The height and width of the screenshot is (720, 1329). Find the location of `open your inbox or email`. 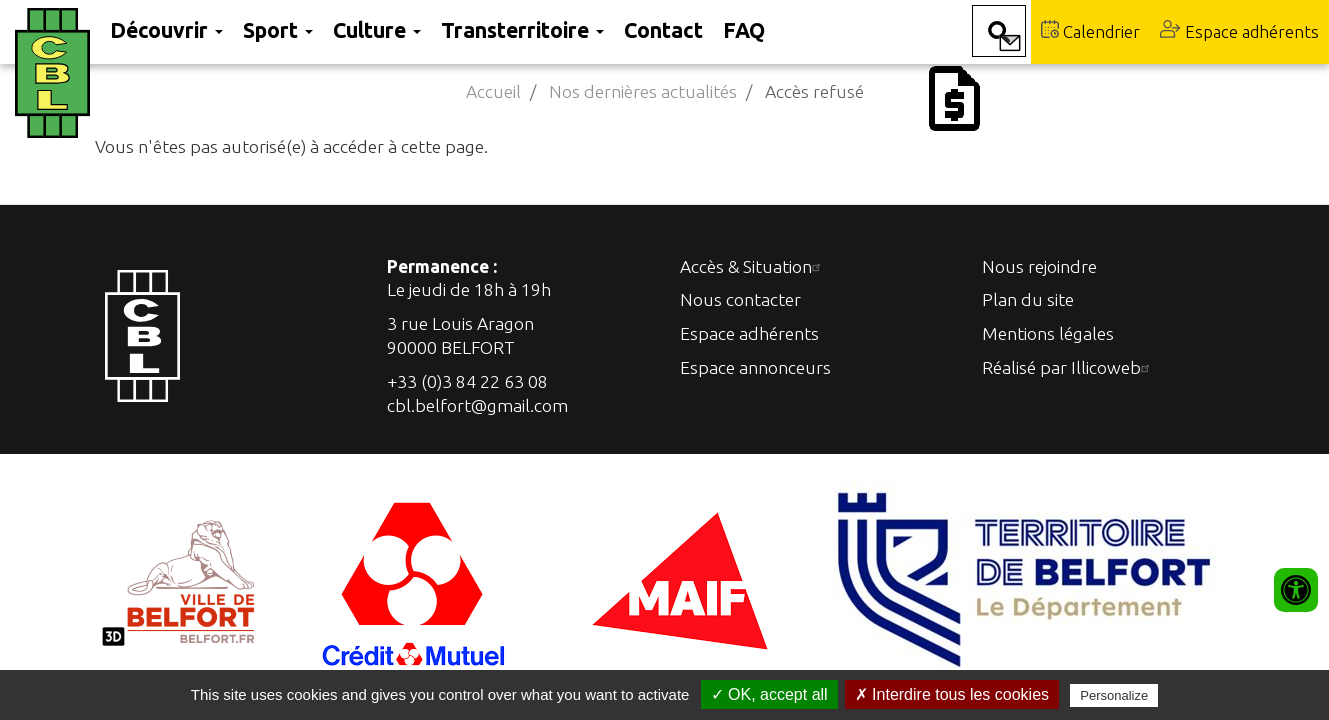

open your inbox or email is located at coordinates (1010, 43).